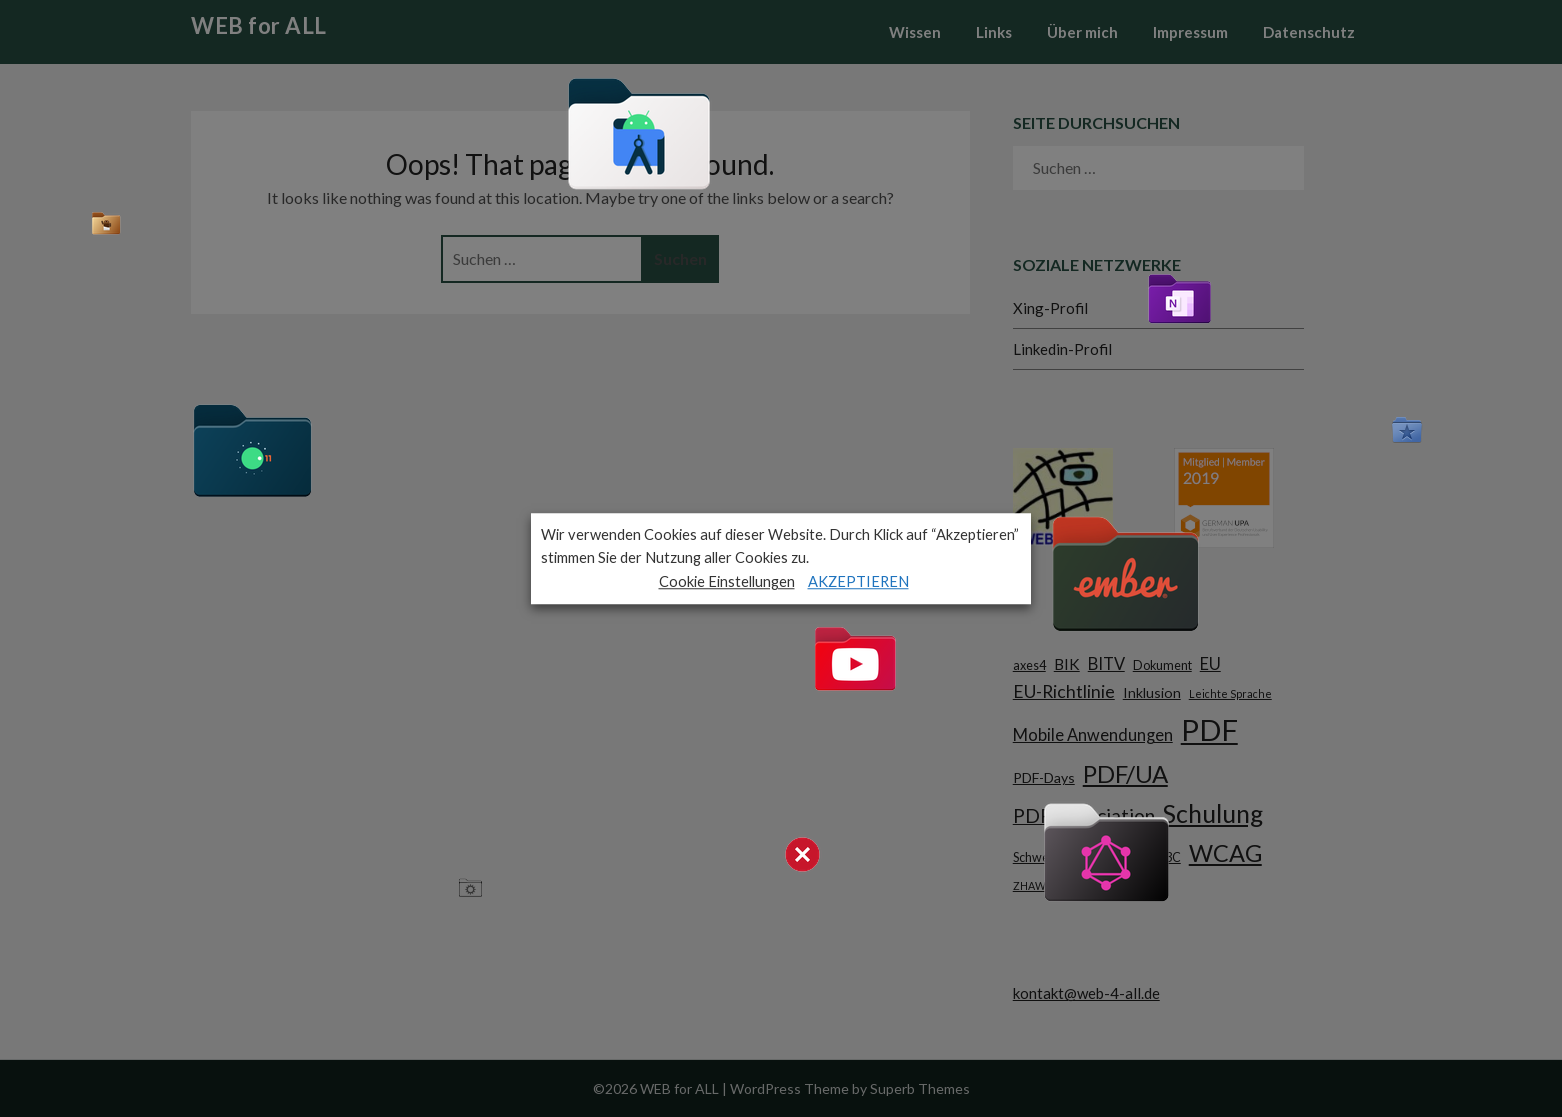 This screenshot has width=1562, height=1117. I want to click on open folder containing GraphQL project files, so click(1106, 856).